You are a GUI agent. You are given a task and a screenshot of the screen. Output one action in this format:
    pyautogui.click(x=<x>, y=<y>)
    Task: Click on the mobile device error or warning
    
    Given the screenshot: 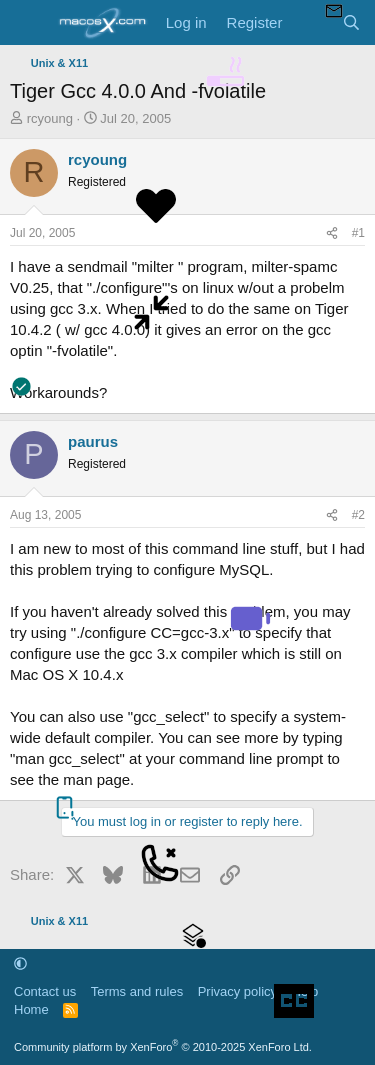 What is the action you would take?
    pyautogui.click(x=64, y=807)
    